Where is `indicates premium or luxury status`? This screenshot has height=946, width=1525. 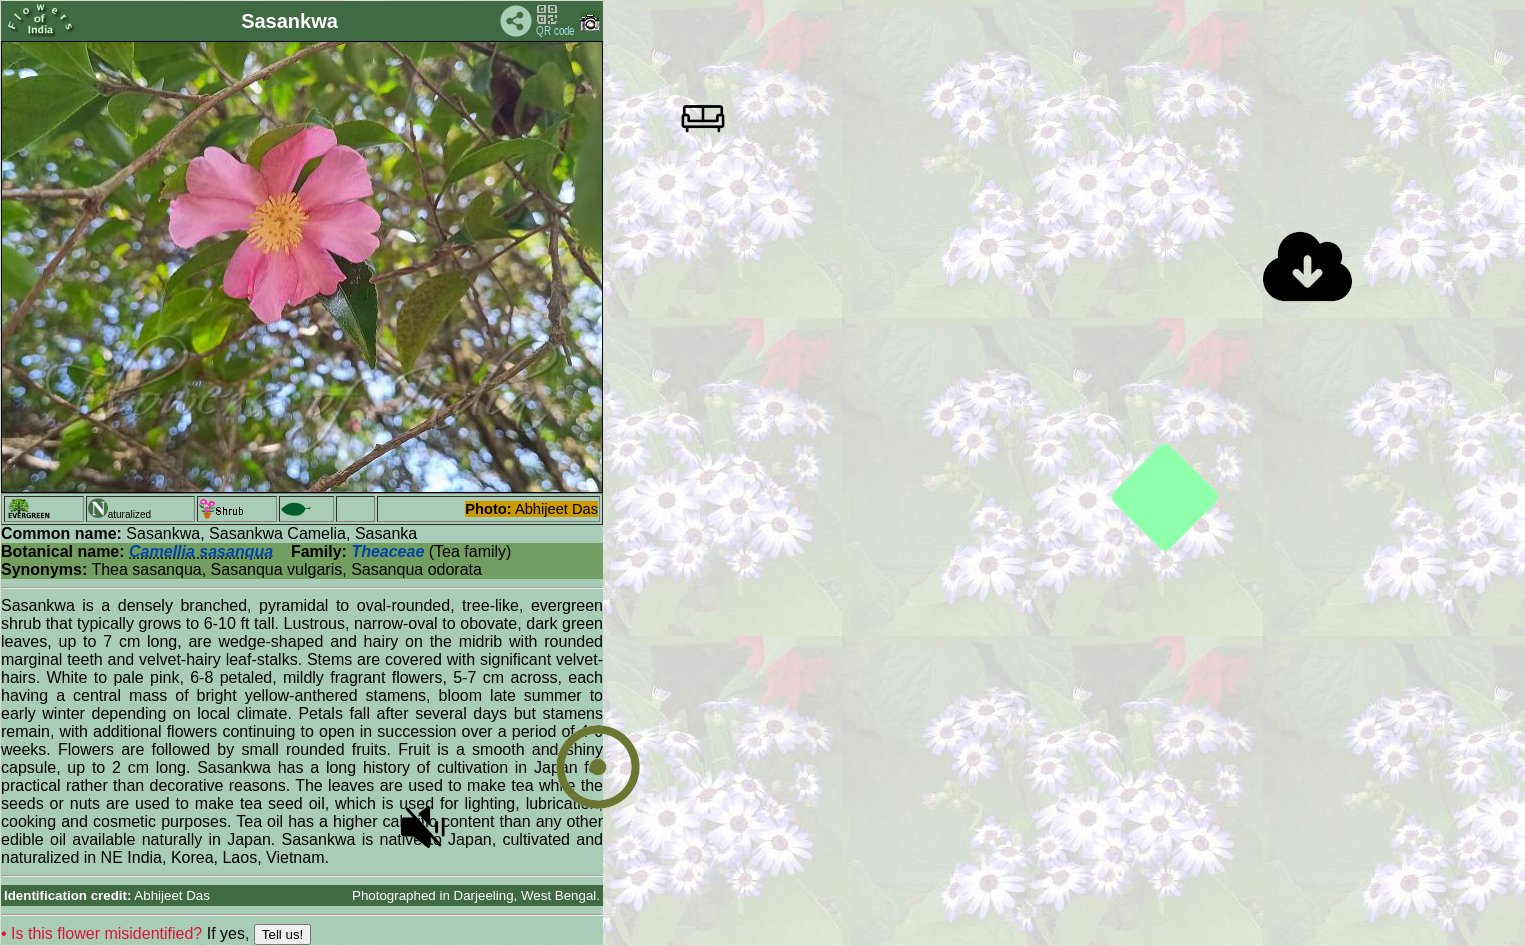
indicates premium or luxury status is located at coordinates (1165, 497).